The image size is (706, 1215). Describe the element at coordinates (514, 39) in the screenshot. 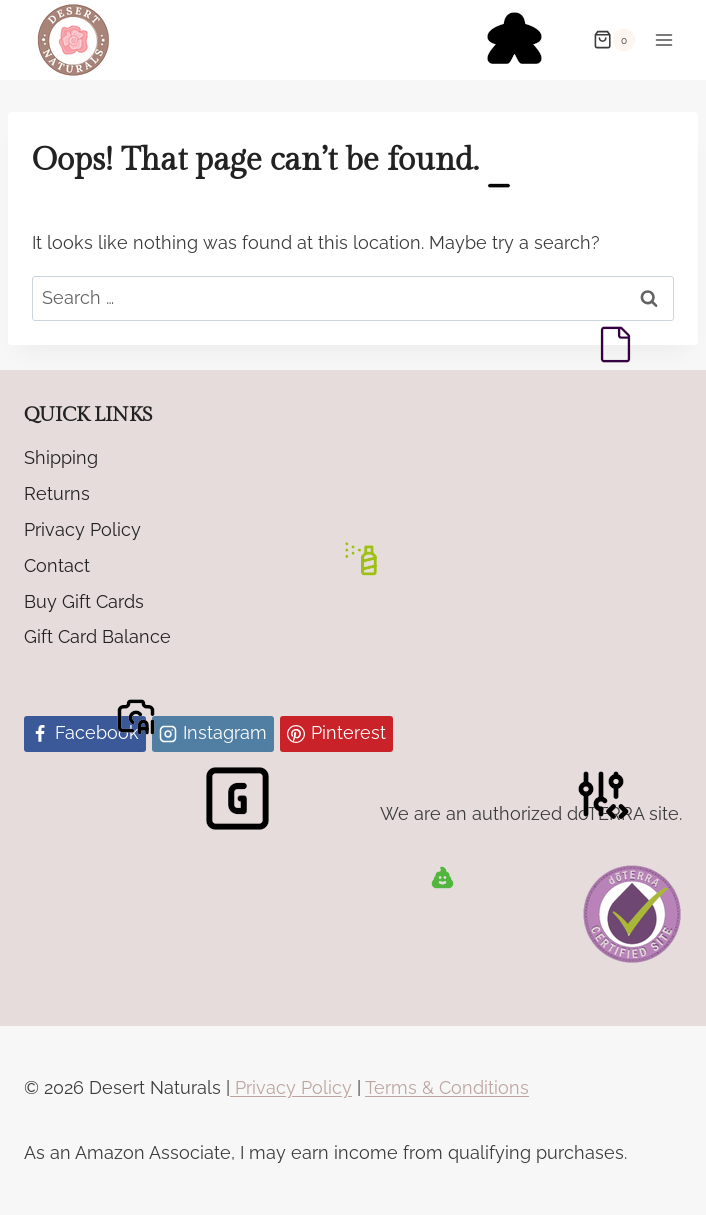

I see `access board game or tabletop gaming features` at that location.